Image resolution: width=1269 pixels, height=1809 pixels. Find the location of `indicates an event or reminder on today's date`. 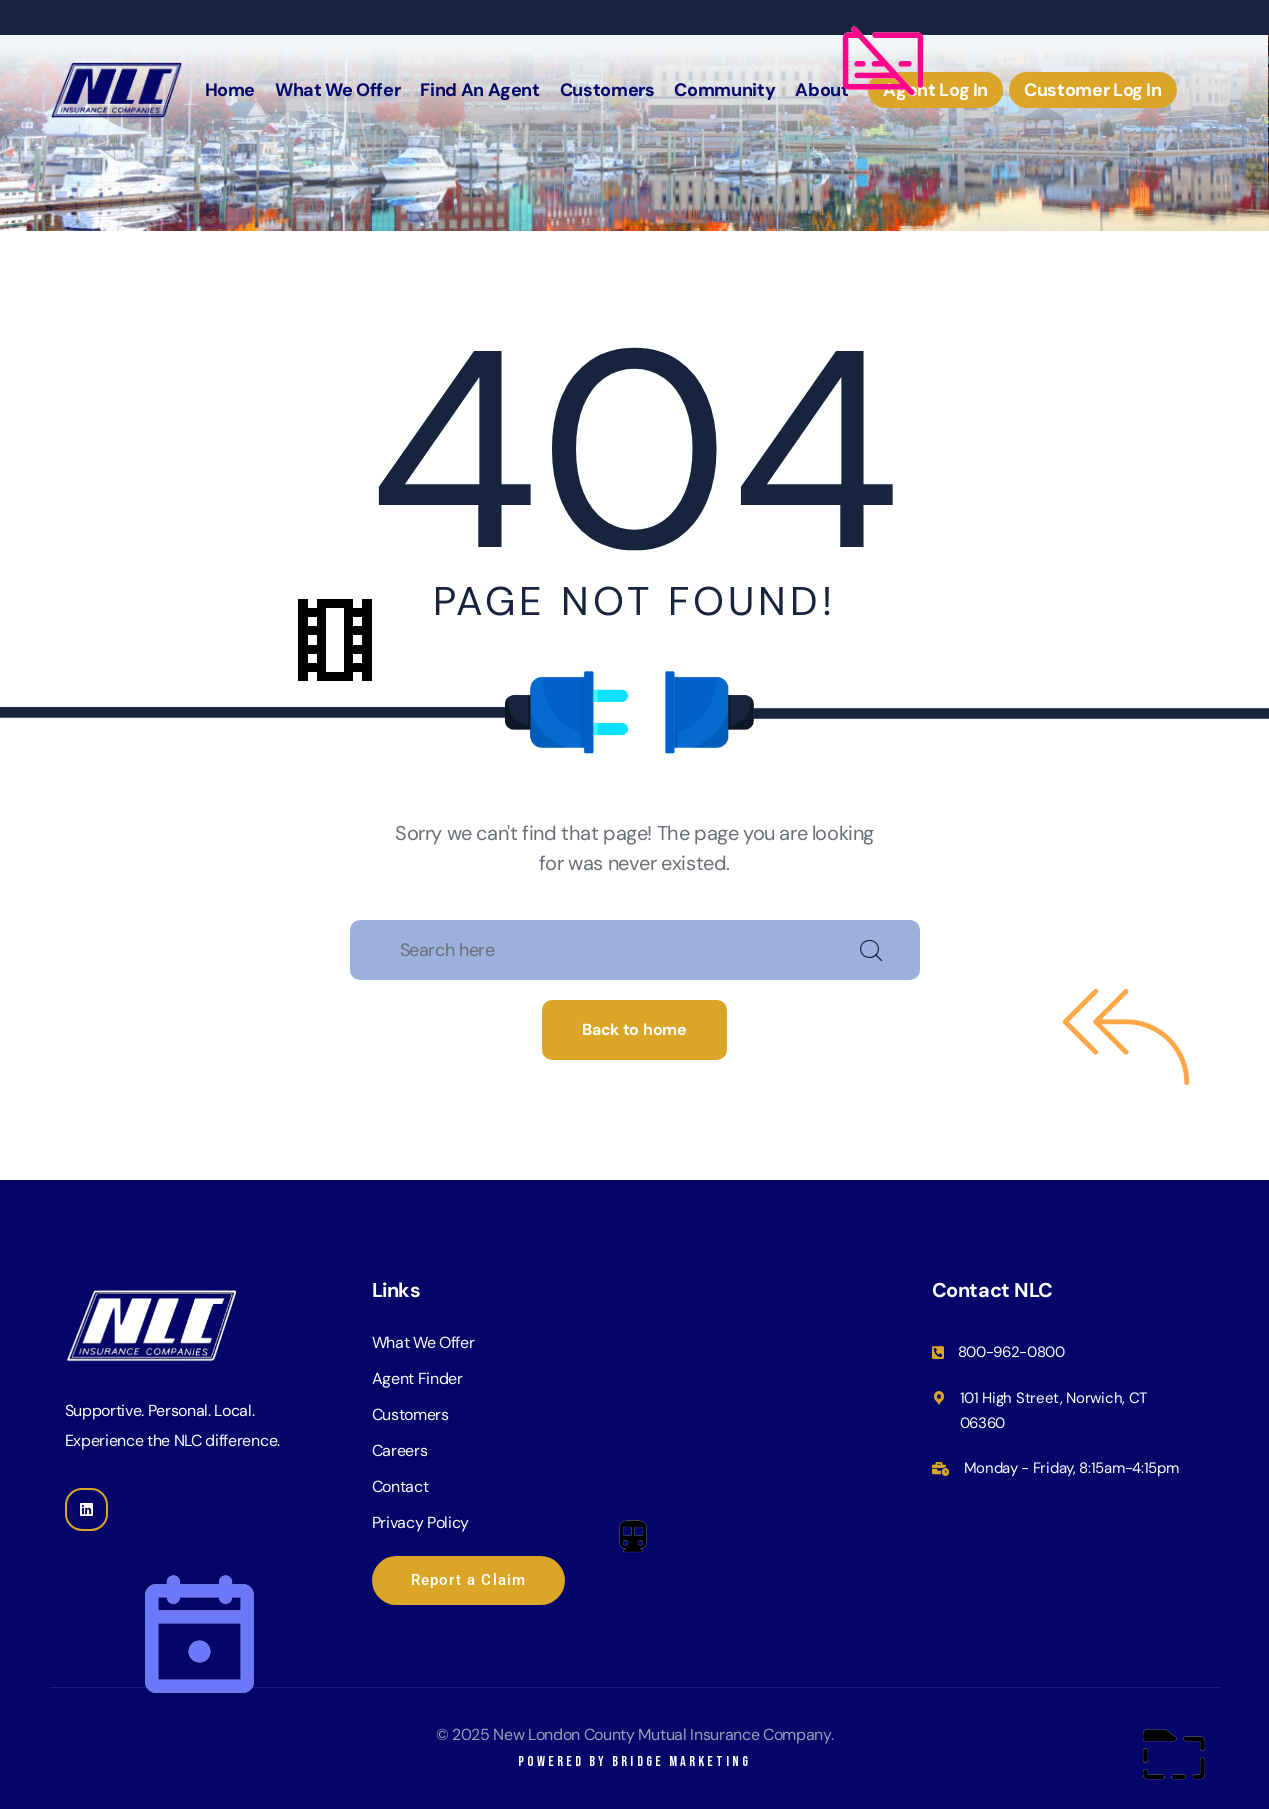

indicates an event or reminder on today's date is located at coordinates (199, 1638).